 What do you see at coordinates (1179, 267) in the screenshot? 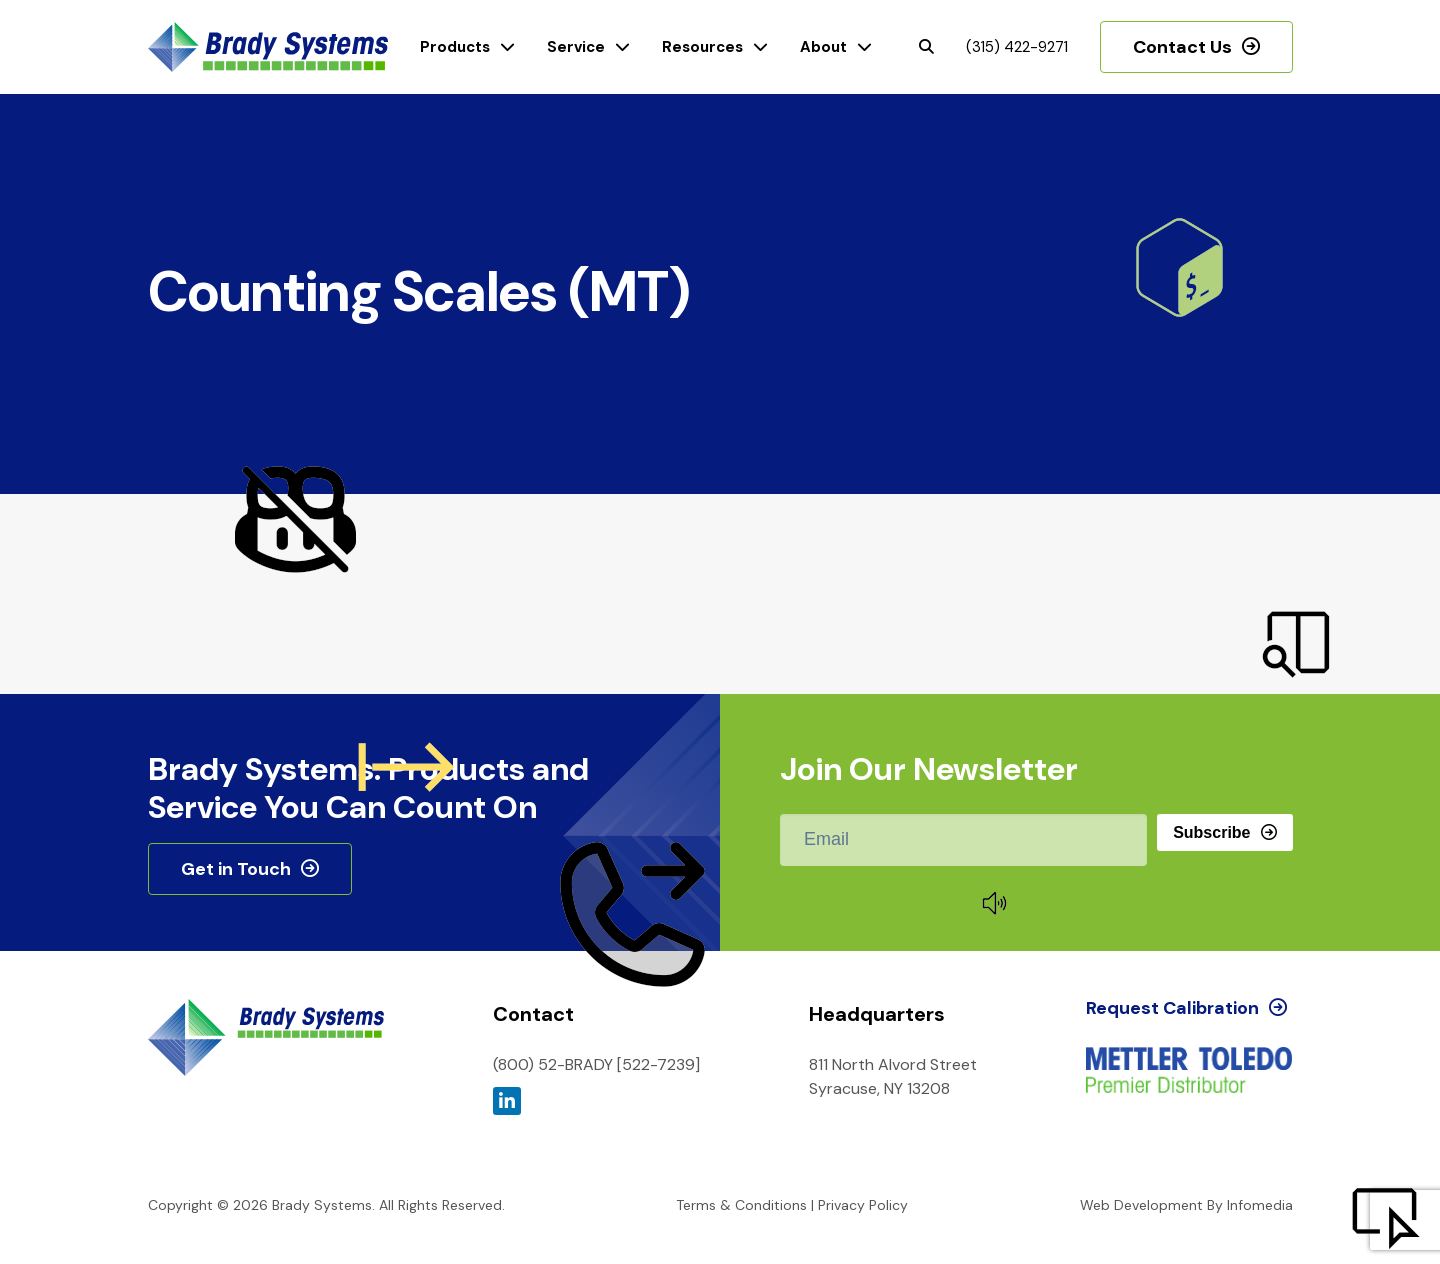
I see `open bash terminal` at bounding box center [1179, 267].